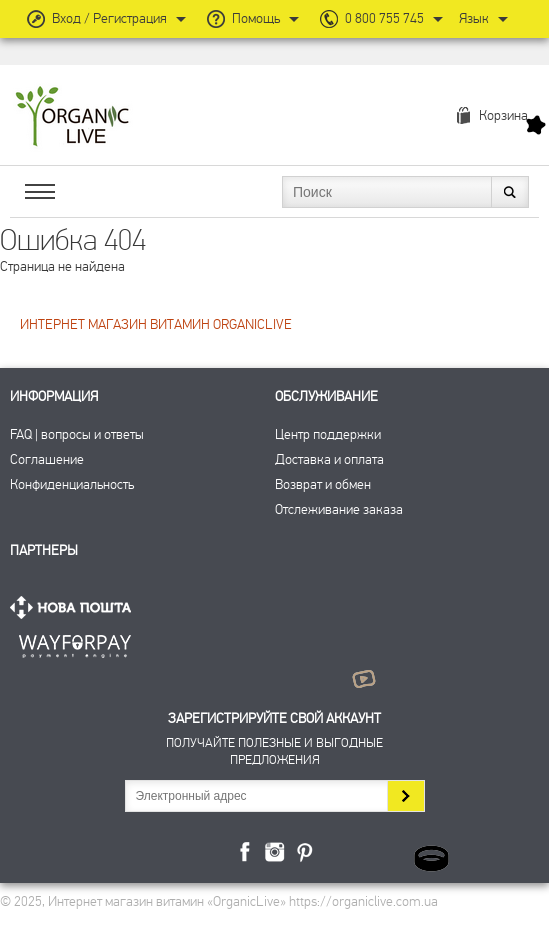 The height and width of the screenshot is (943, 549). Describe the element at coordinates (364, 679) in the screenshot. I see `open YouTube Kids app` at that location.